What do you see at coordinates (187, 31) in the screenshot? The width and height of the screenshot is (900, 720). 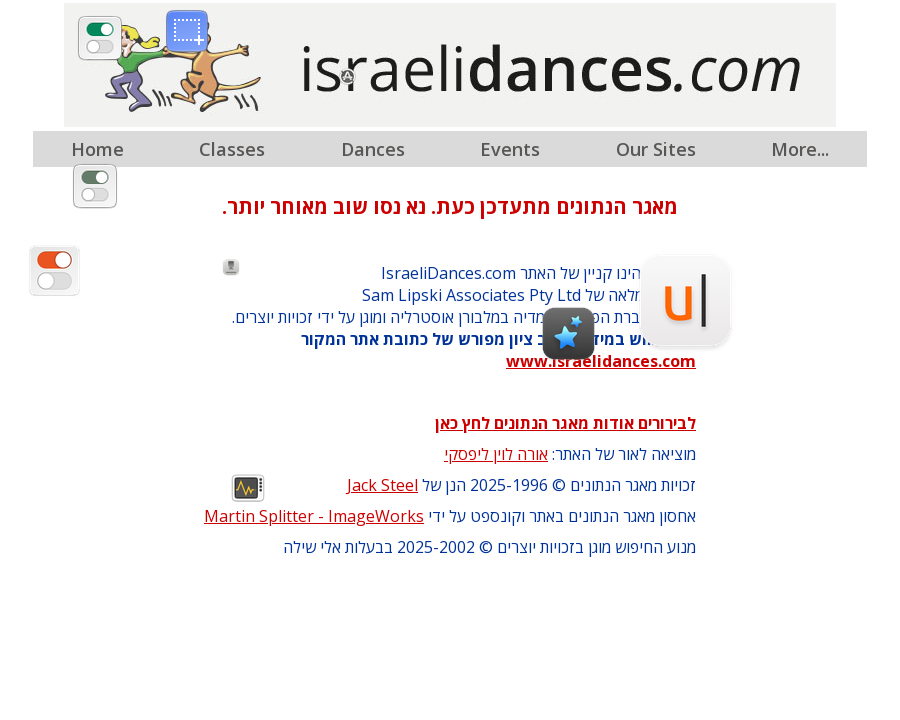 I see `take a screenshot` at bounding box center [187, 31].